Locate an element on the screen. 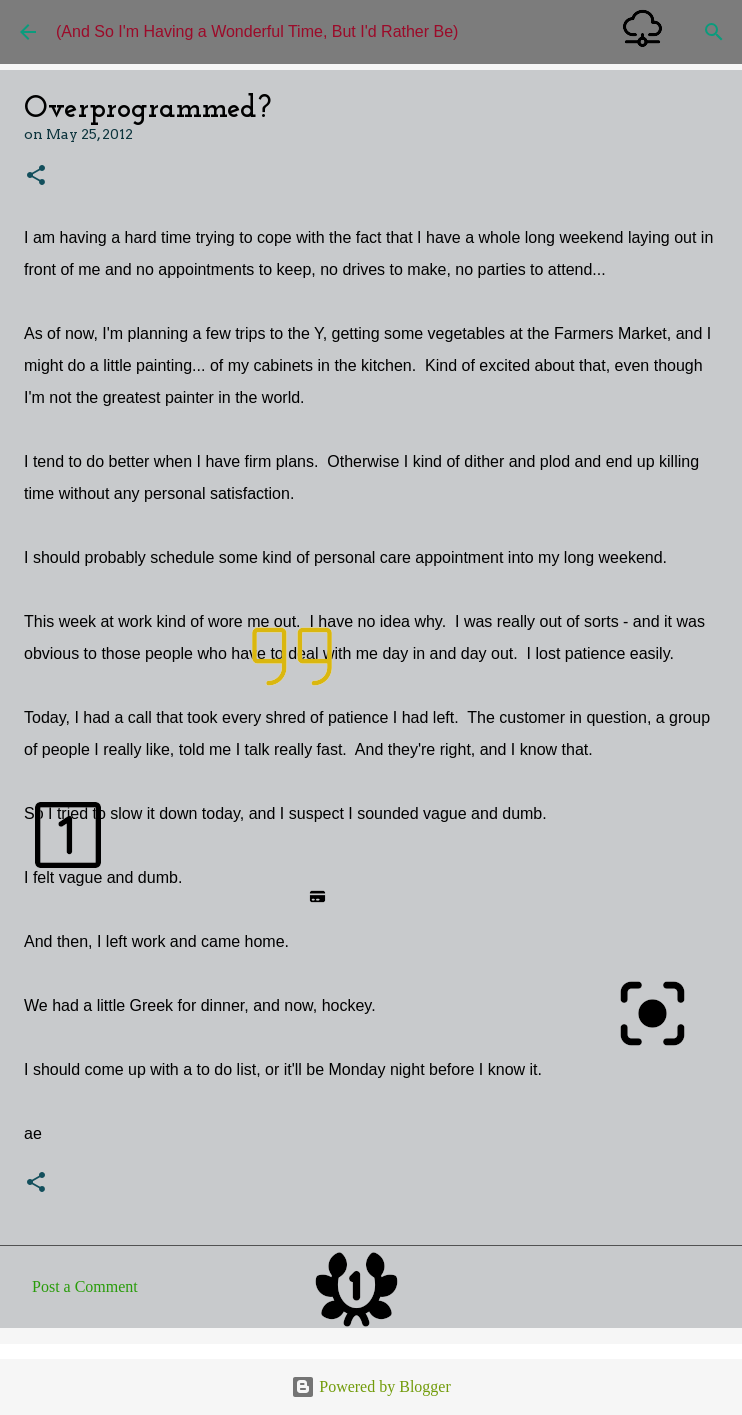 The width and height of the screenshot is (742, 1415). indicates first place or top ranking is located at coordinates (356, 1289).